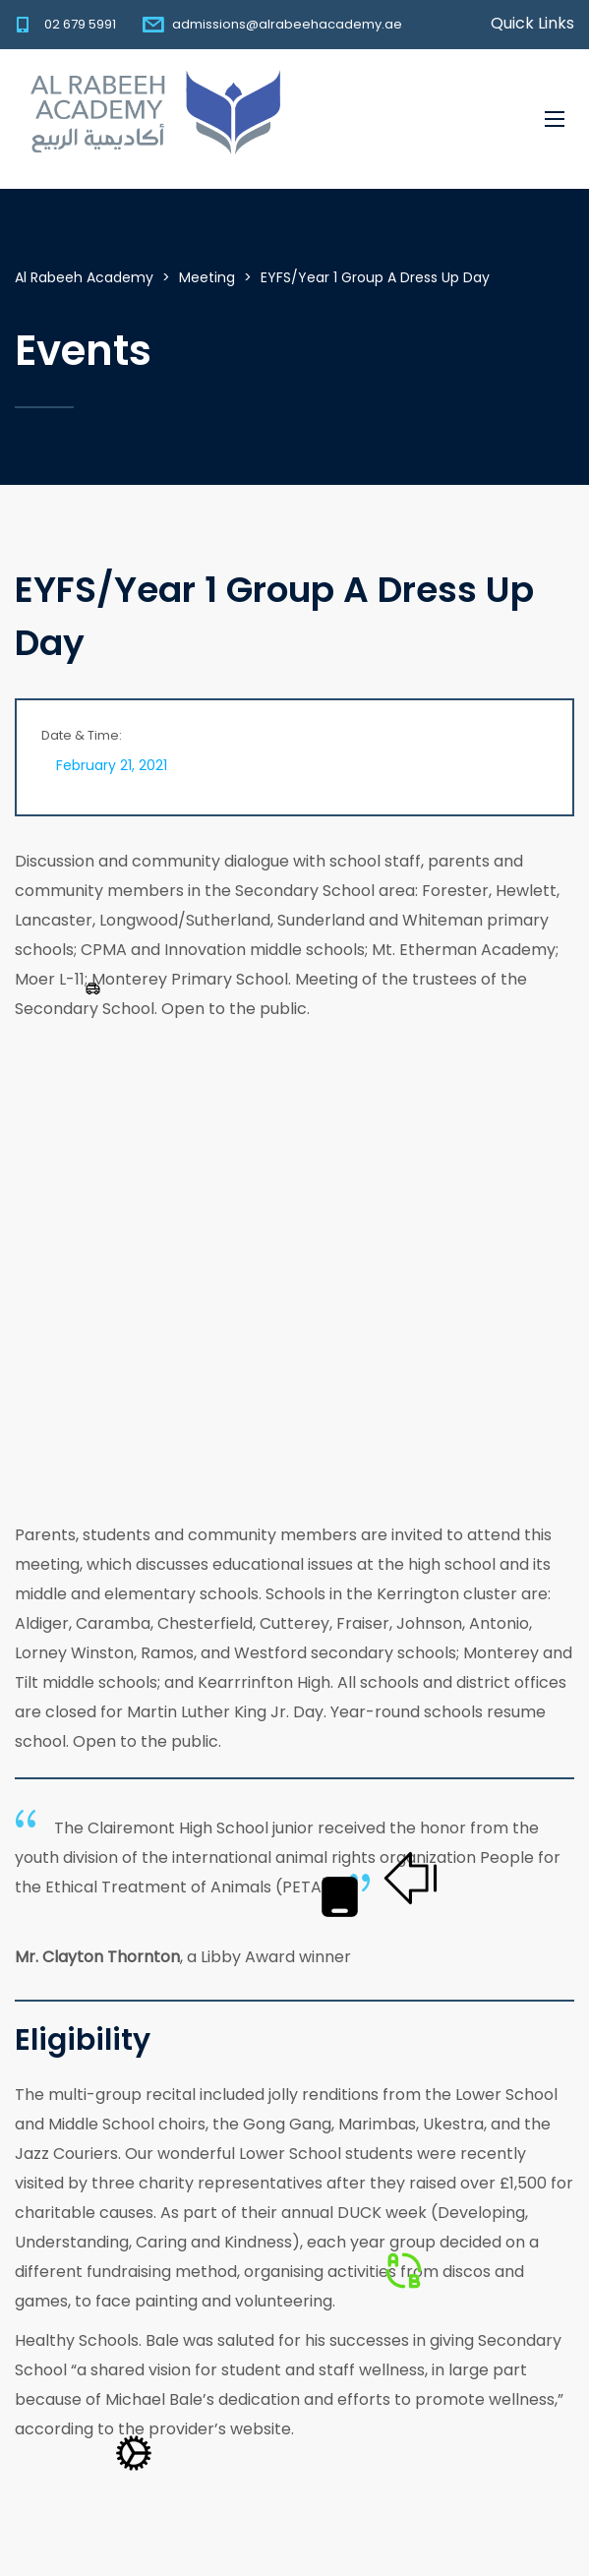 This screenshot has height=2576, width=589. I want to click on go back to the previous screen, so click(412, 1878).